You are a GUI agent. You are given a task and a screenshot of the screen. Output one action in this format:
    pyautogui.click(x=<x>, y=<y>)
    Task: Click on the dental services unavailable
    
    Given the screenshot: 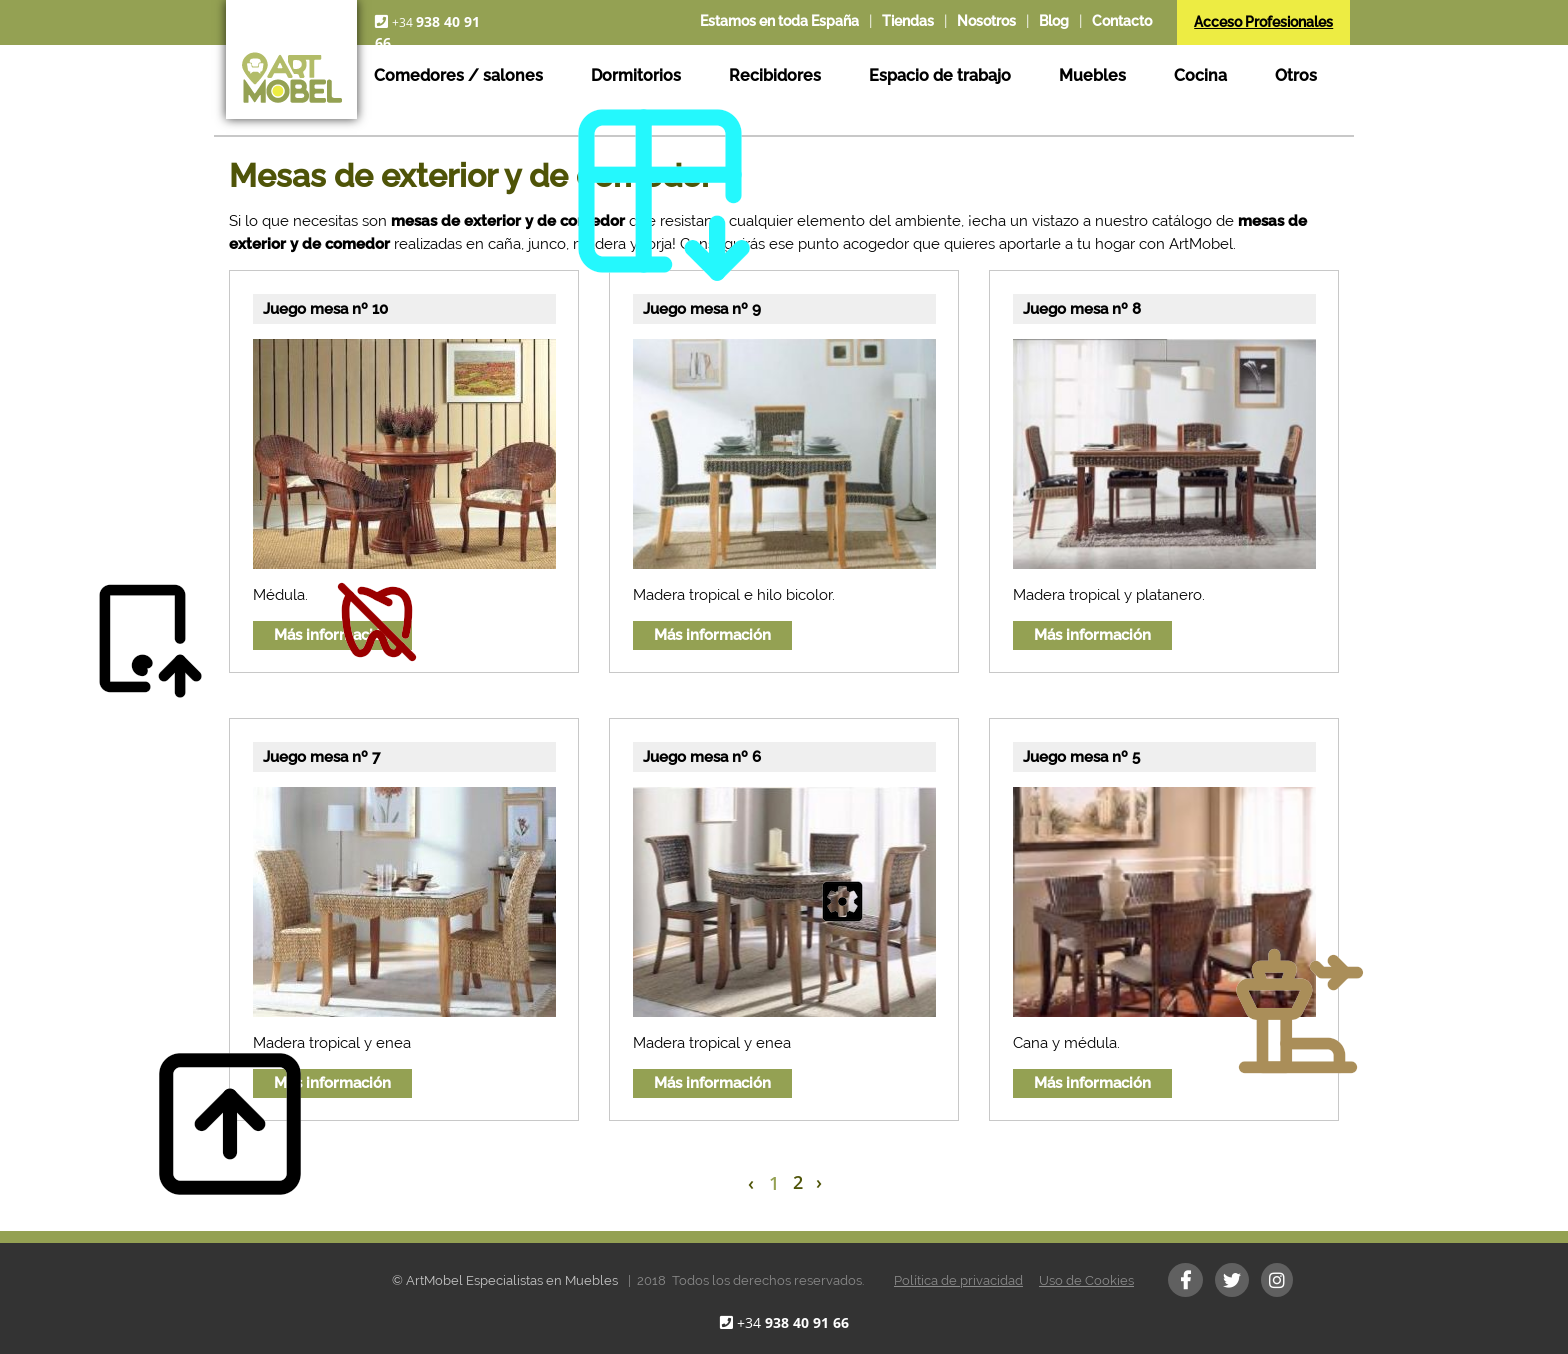 What is the action you would take?
    pyautogui.click(x=377, y=622)
    